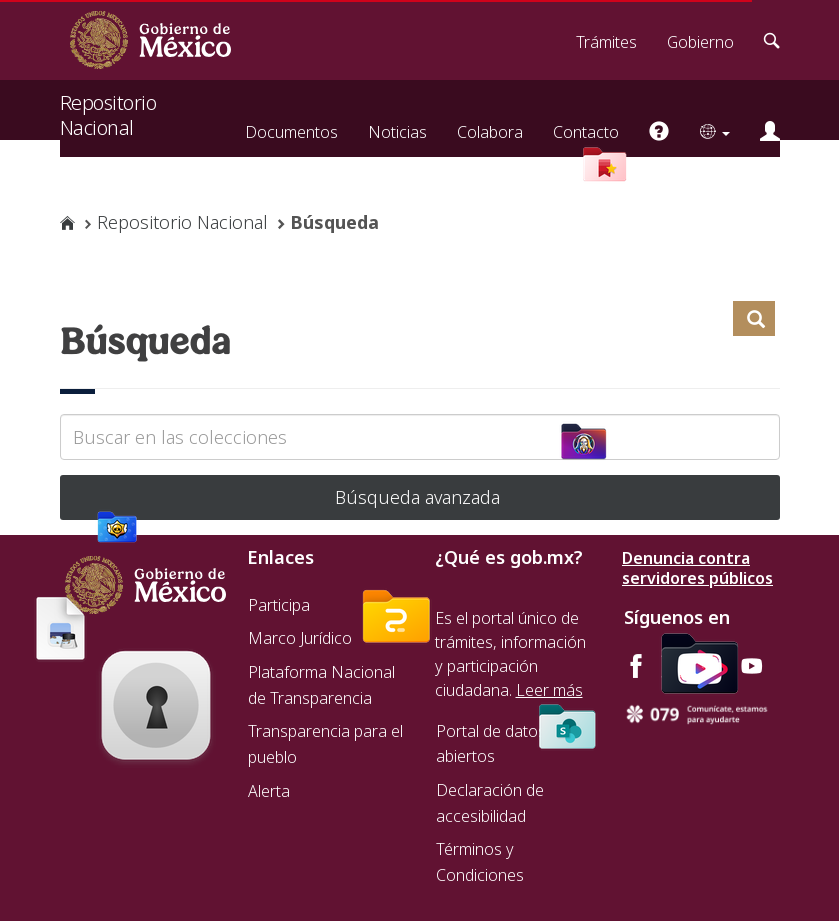 The image size is (839, 921). Describe the element at coordinates (604, 165) in the screenshot. I see `open your bookmarked files folder` at that location.